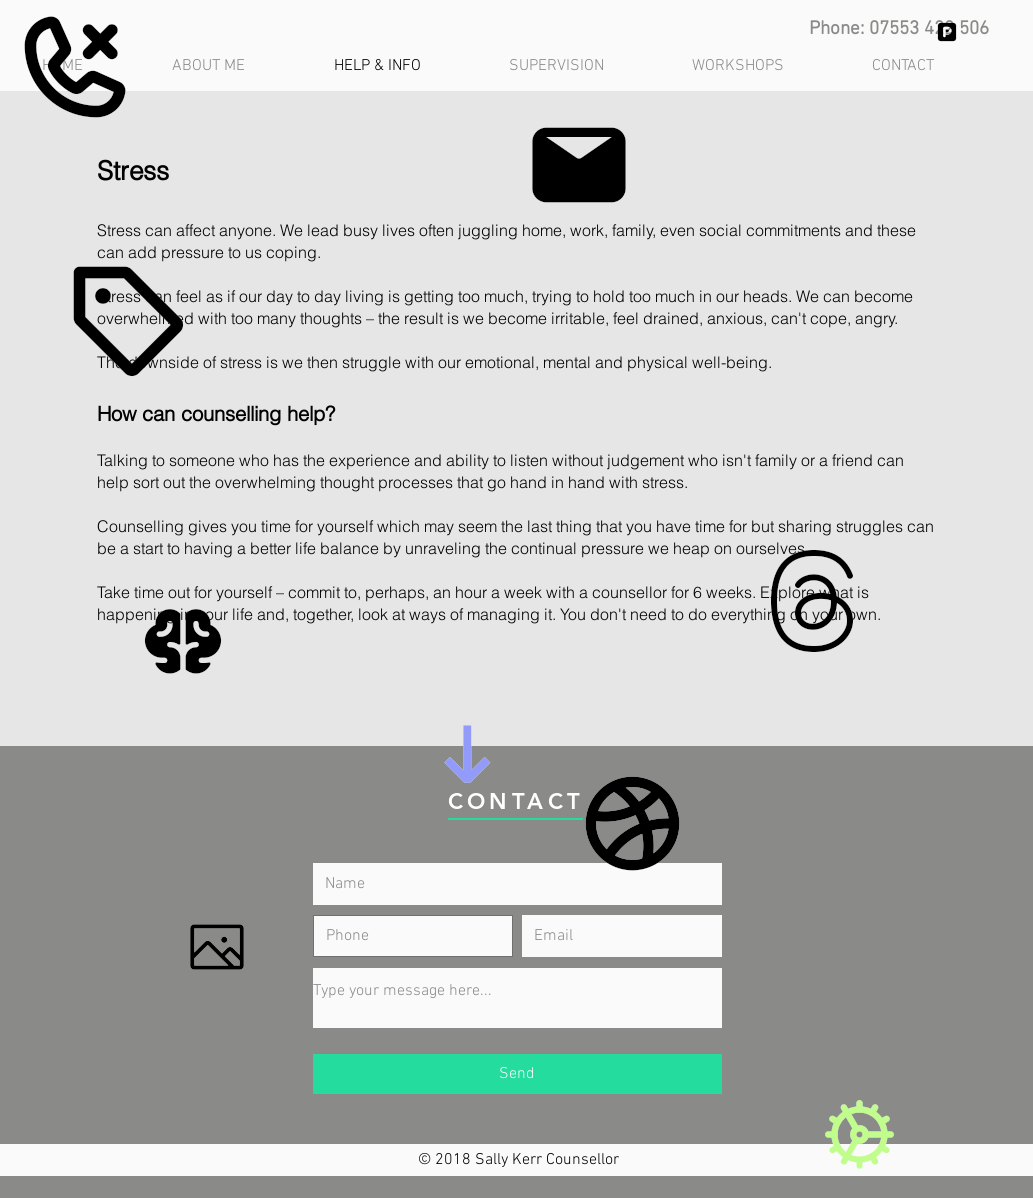  Describe the element at coordinates (217, 947) in the screenshot. I see `view or open an image file` at that location.